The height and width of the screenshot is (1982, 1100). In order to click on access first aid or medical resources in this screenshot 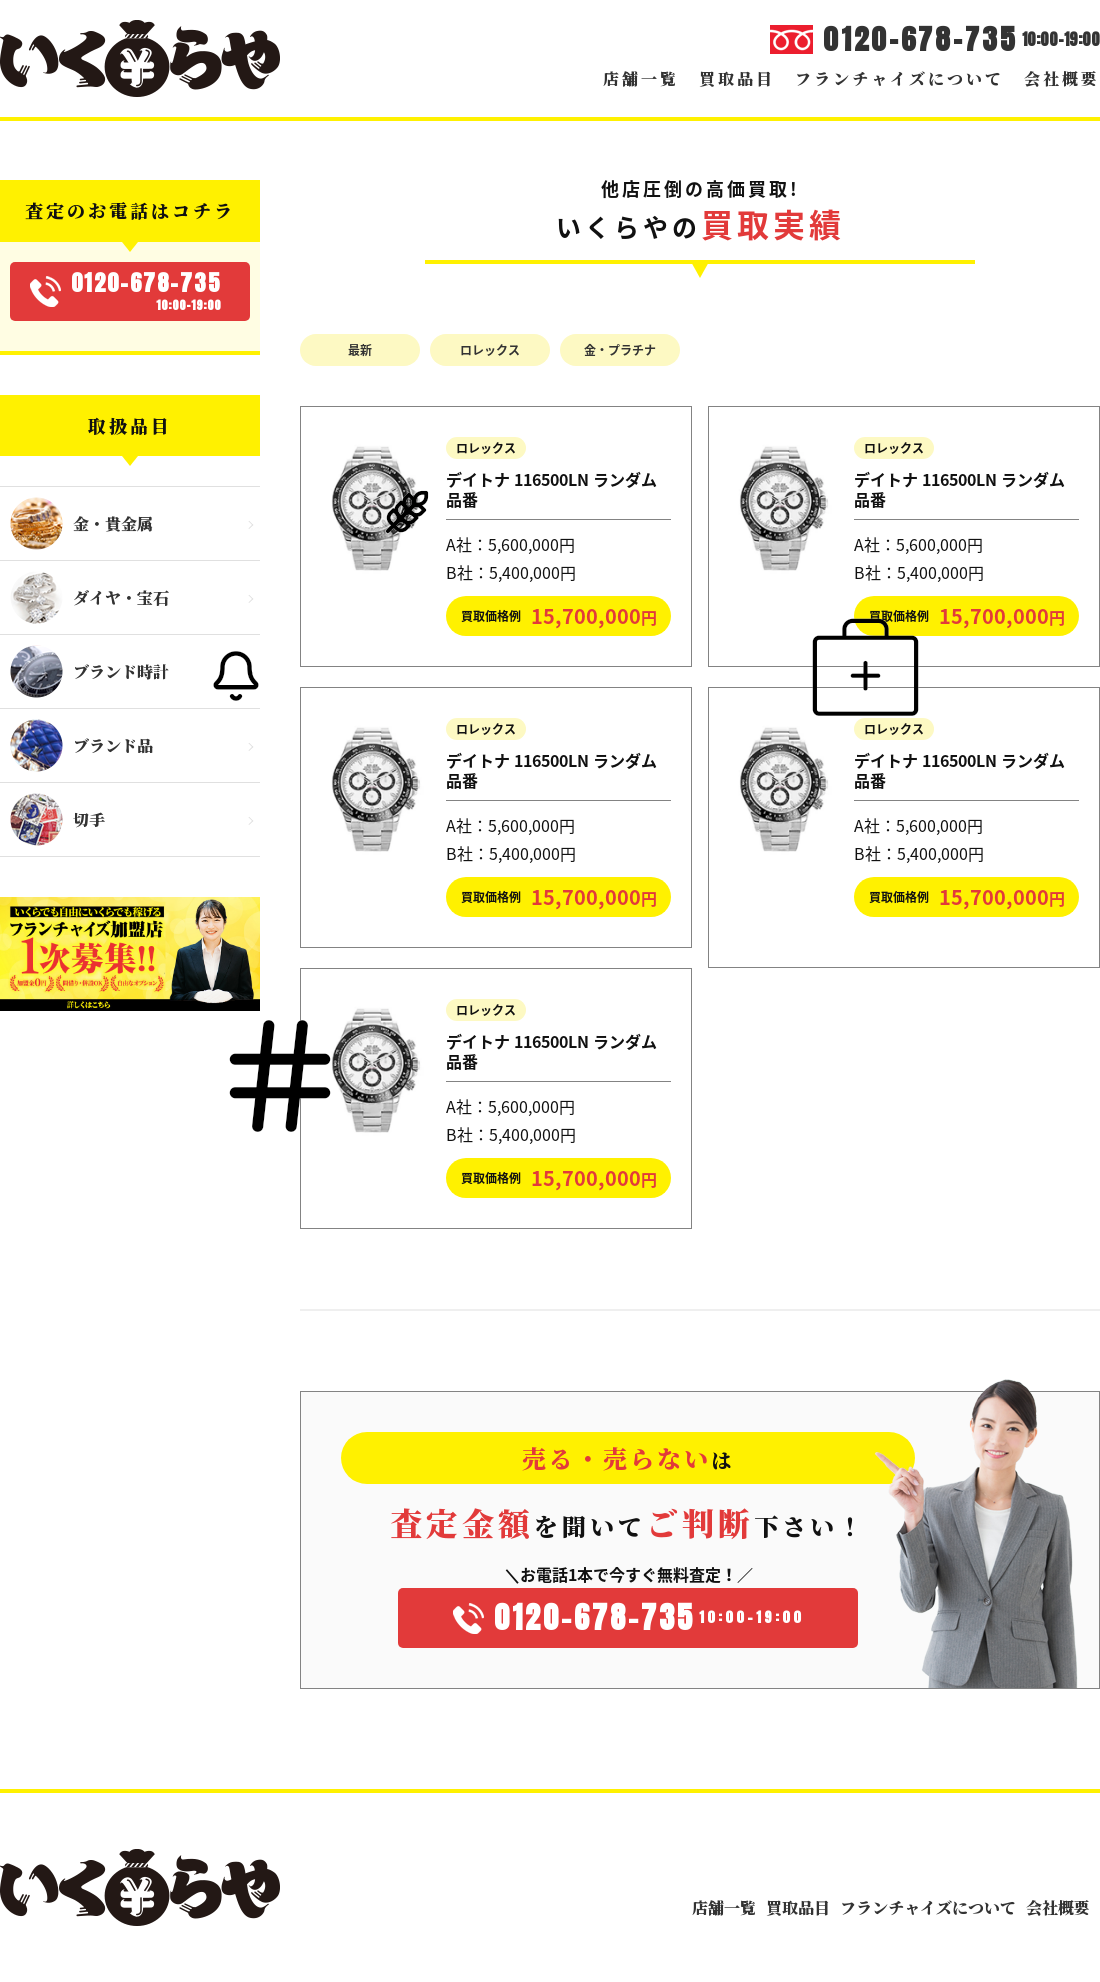, I will do `click(865, 671)`.